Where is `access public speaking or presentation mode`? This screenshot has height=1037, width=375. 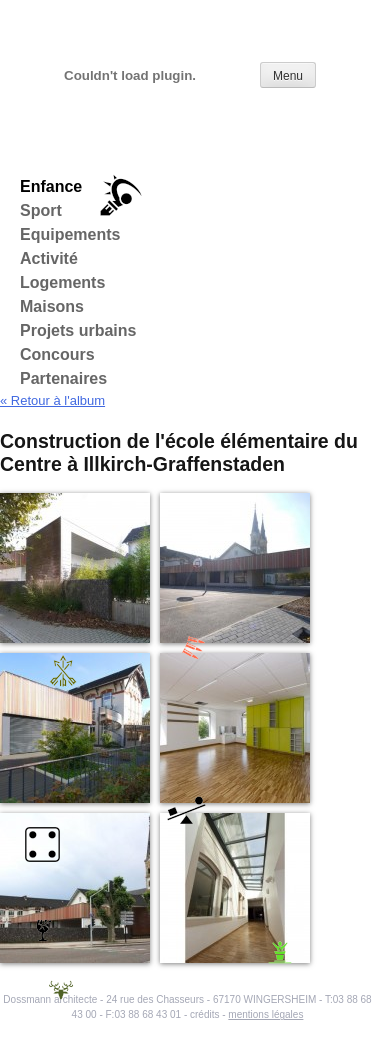
access public speaking or presentation mode is located at coordinates (280, 952).